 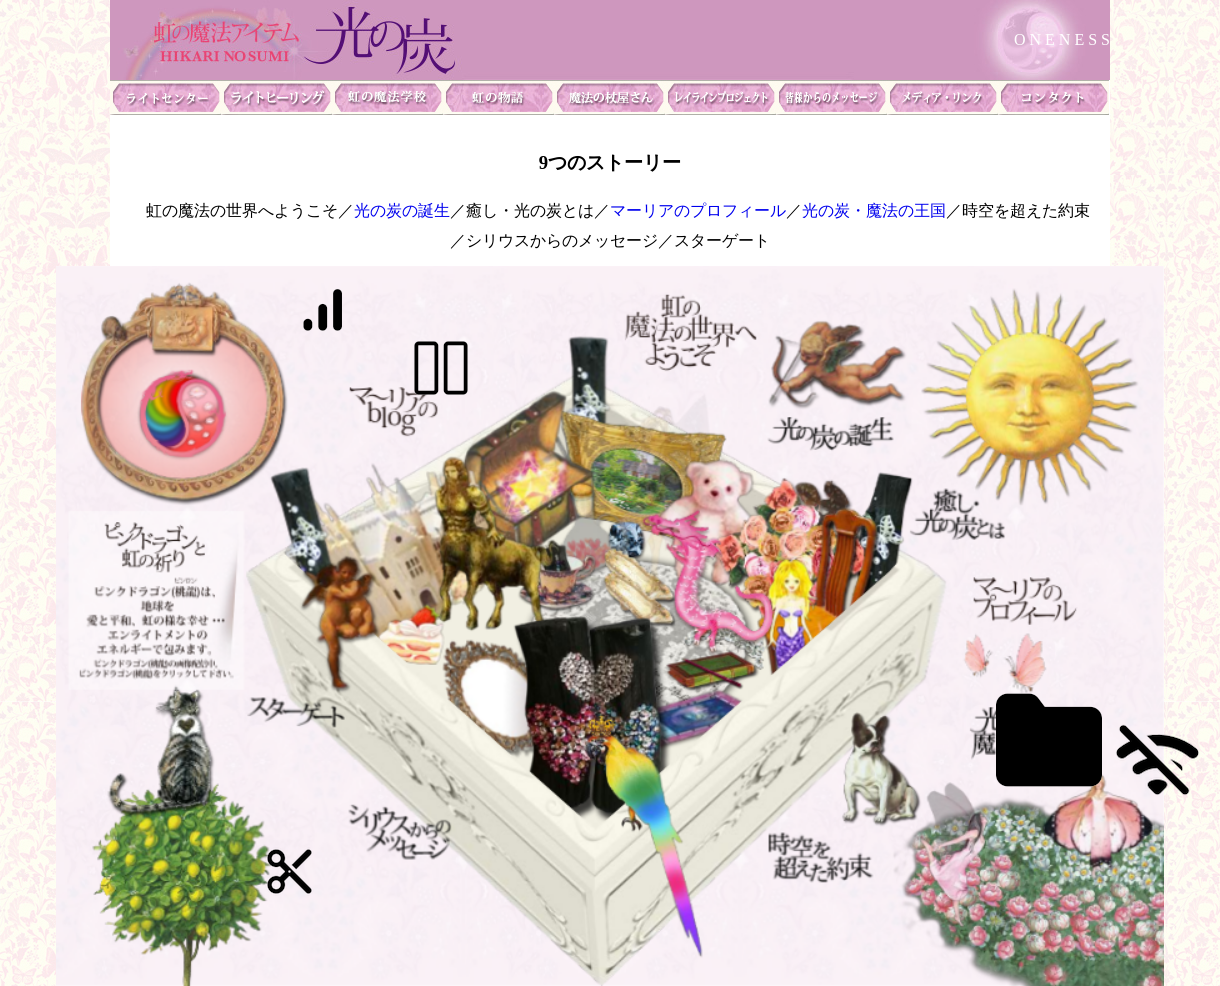 What do you see at coordinates (1049, 740) in the screenshot?
I see `open folder or directory` at bounding box center [1049, 740].